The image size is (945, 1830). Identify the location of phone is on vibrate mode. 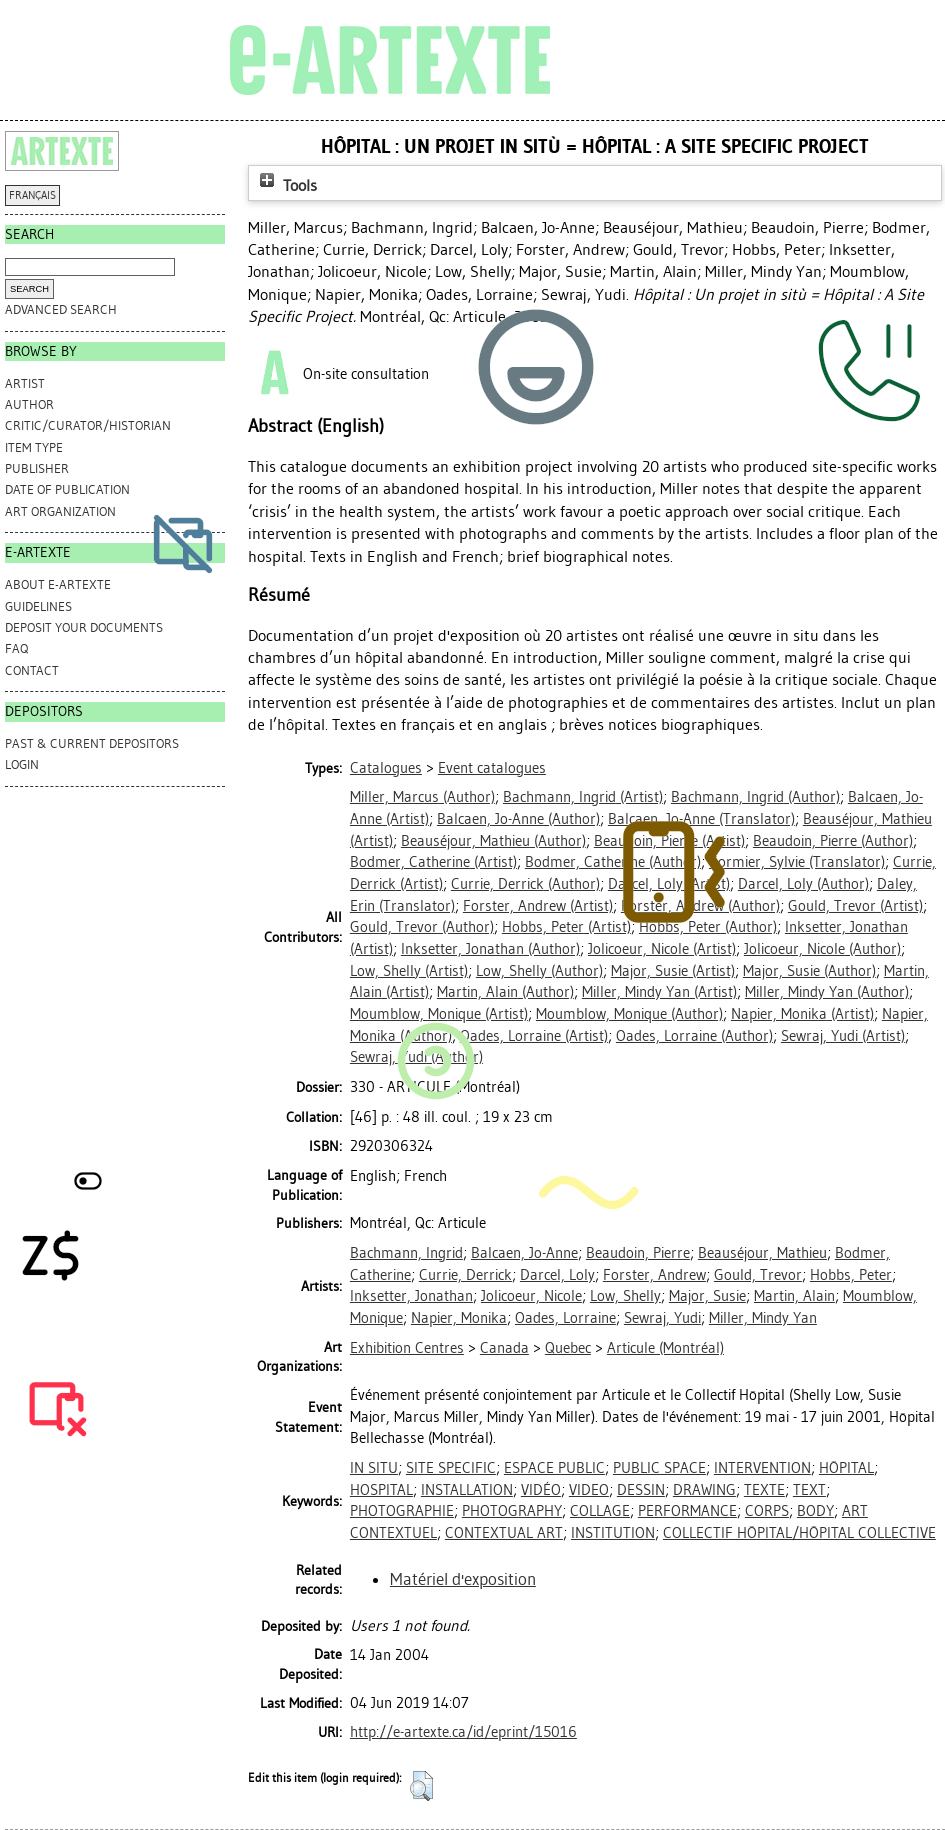
(674, 872).